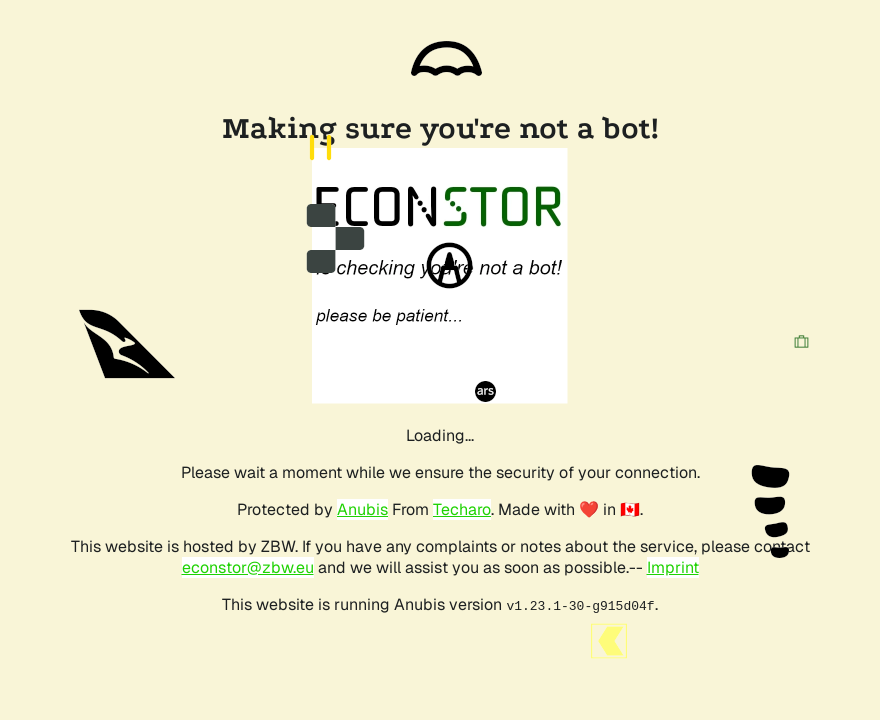 This screenshot has height=720, width=880. What do you see at coordinates (485, 391) in the screenshot?
I see `visit ars technica website` at bounding box center [485, 391].